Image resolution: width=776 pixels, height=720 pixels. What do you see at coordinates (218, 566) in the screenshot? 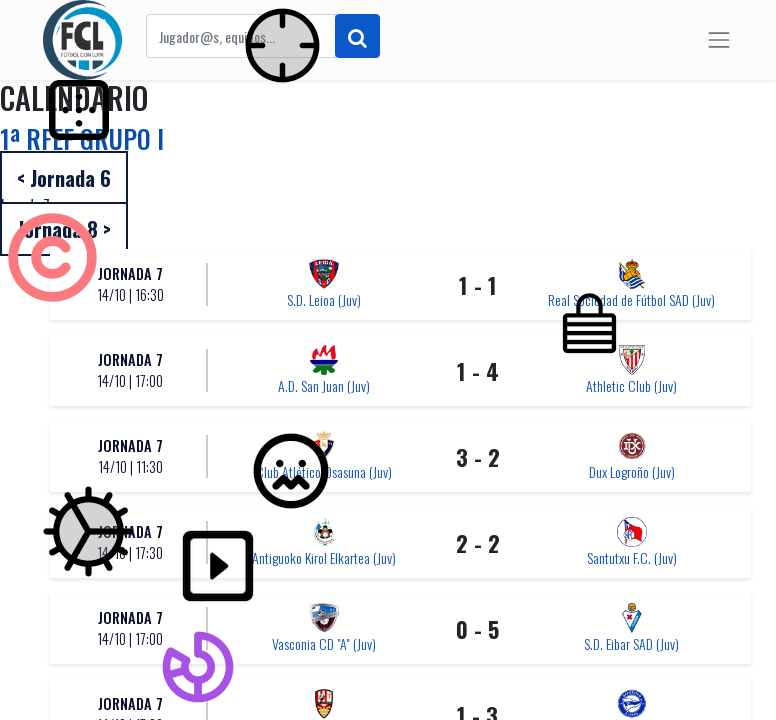
I see `start a slideshow presentation` at bounding box center [218, 566].